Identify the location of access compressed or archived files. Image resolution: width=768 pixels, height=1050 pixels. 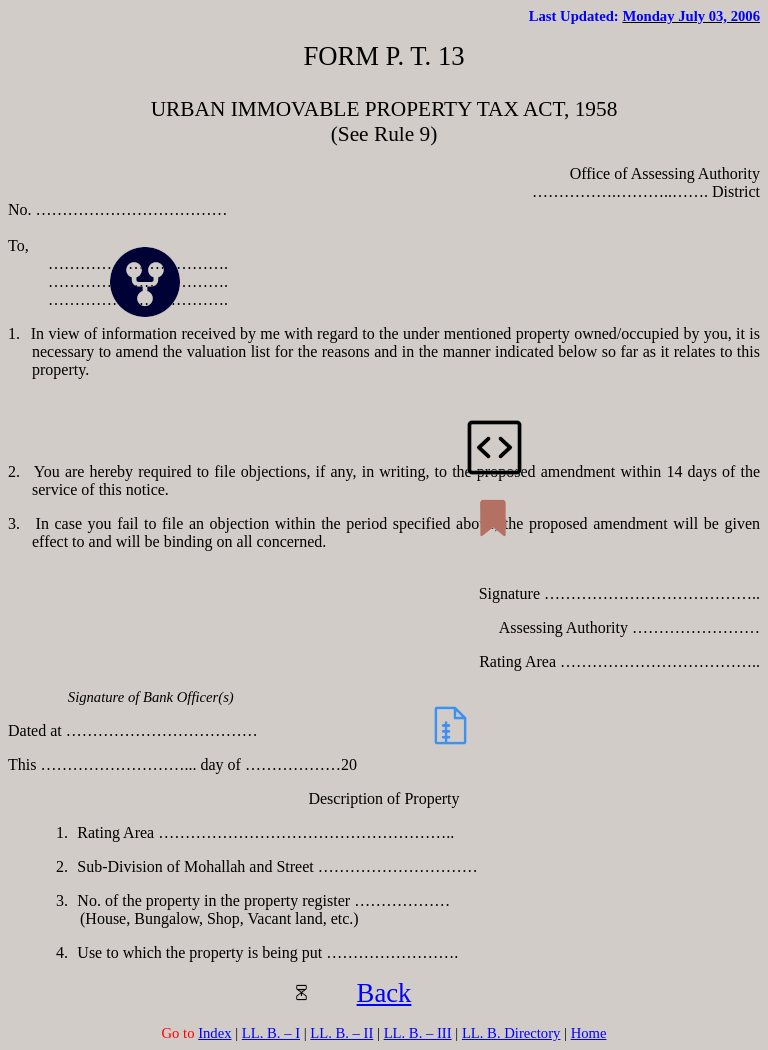
(450, 725).